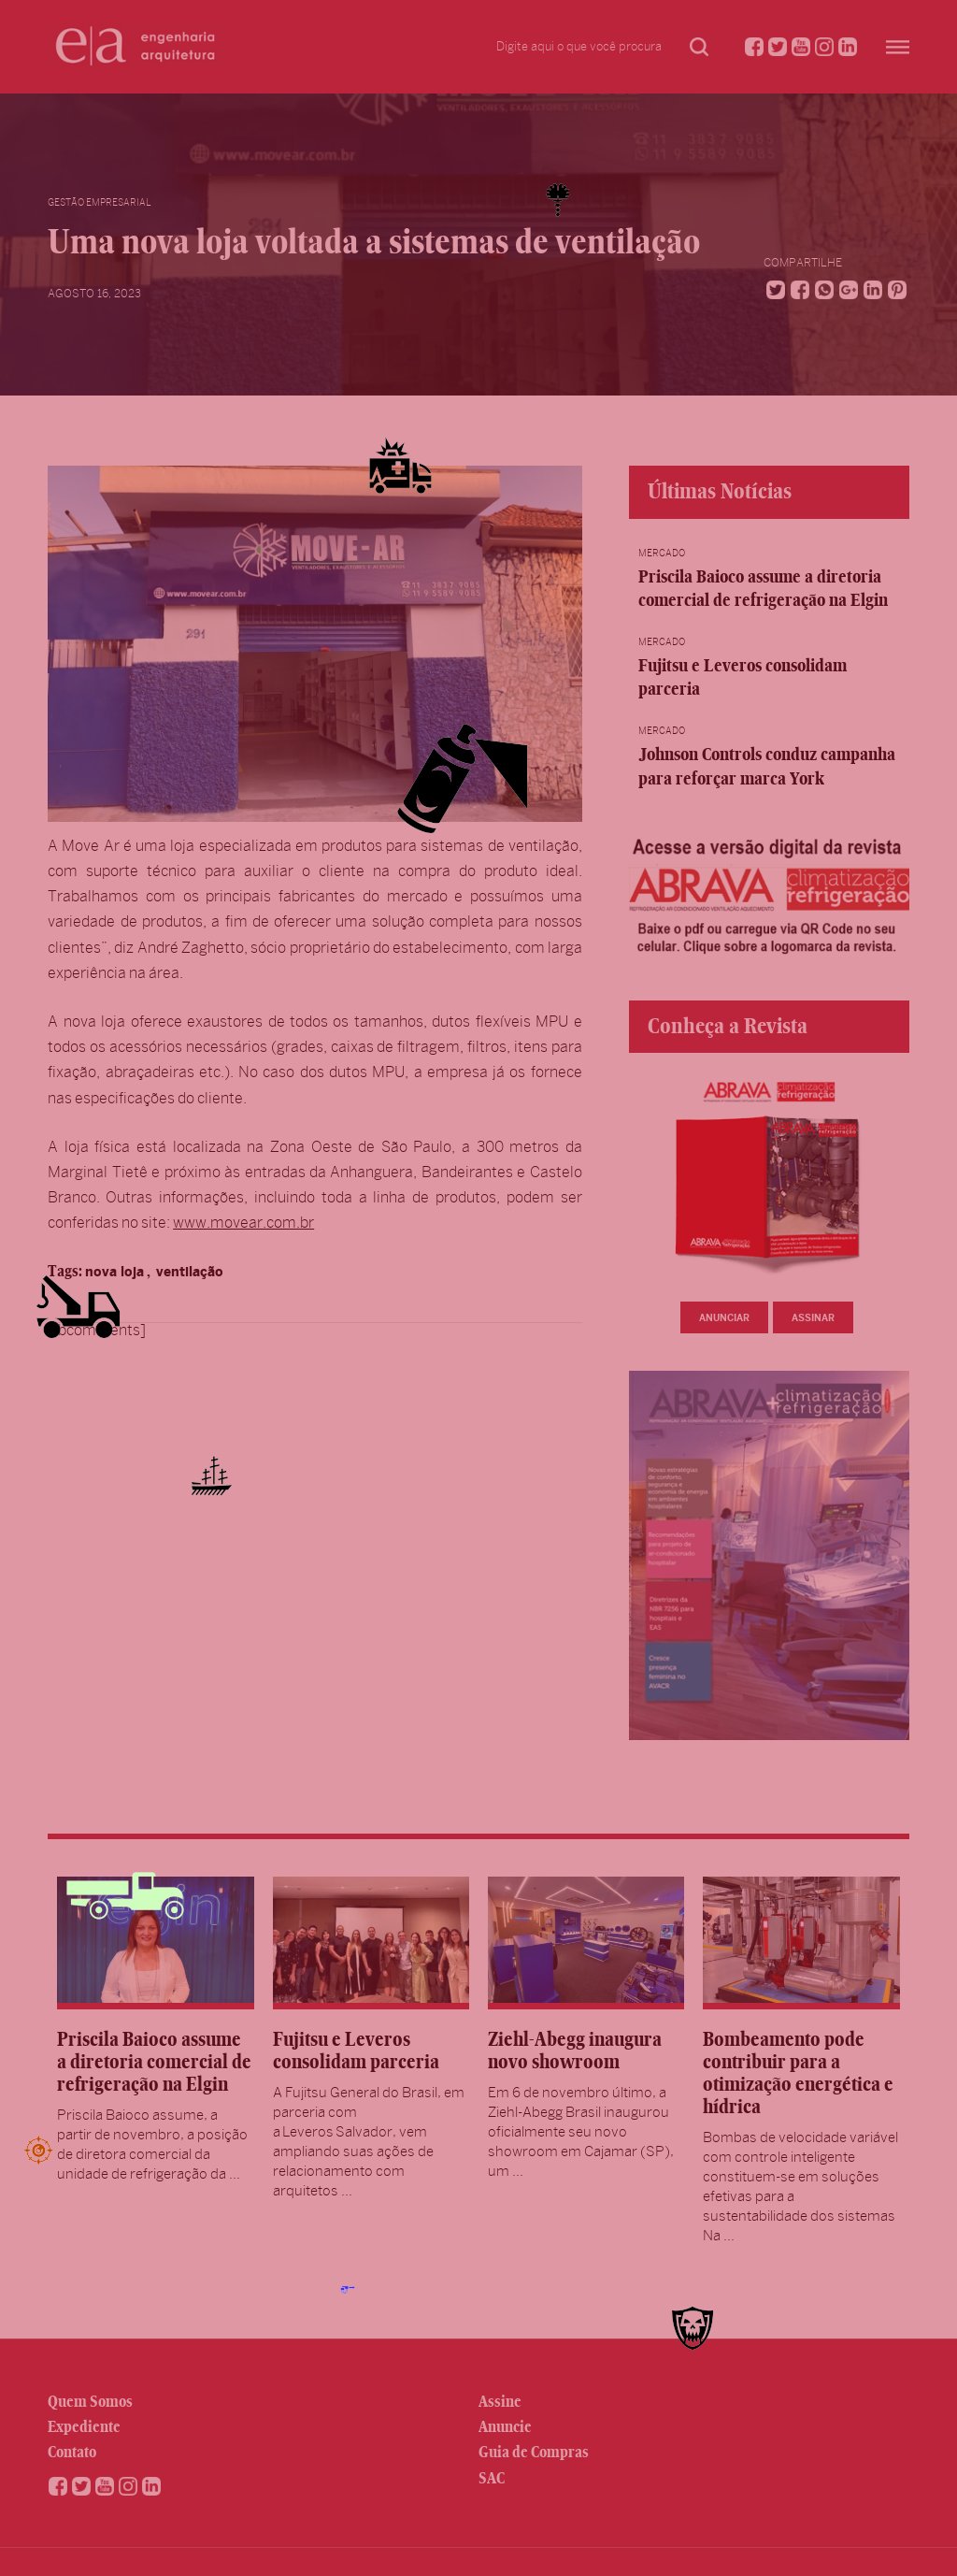 The image size is (957, 2576). I want to click on select galley ship unit in strategy game, so click(211, 1475).